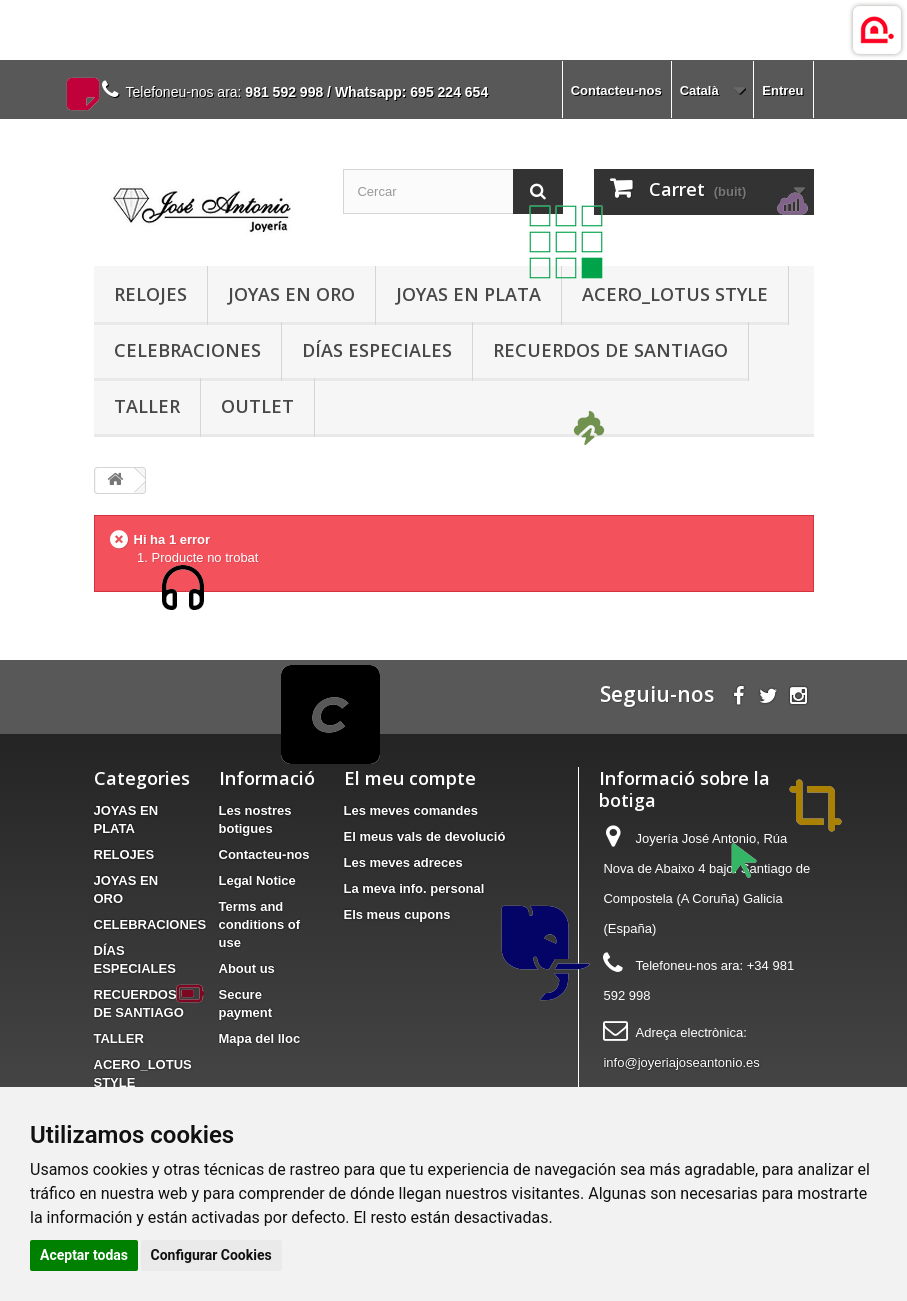 Image resolution: width=907 pixels, height=1301 pixels. I want to click on büromöbelexperte brand logo, so click(566, 242).